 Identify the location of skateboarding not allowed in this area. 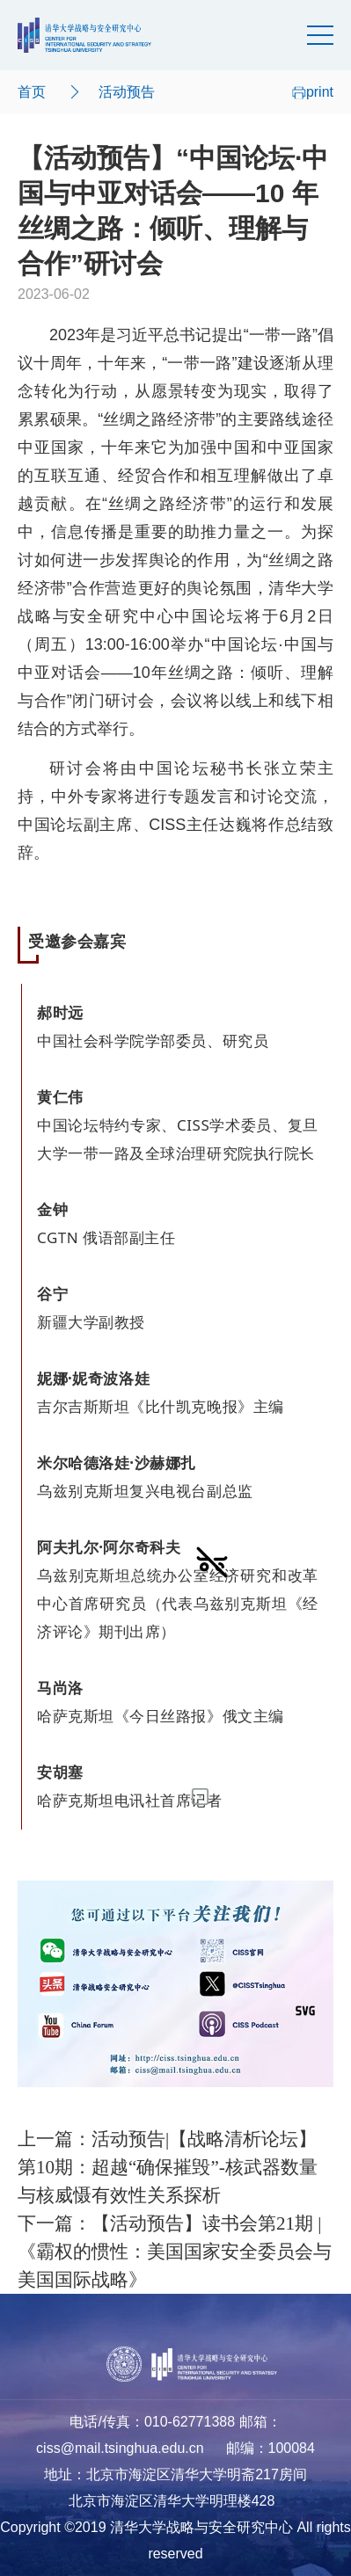
(212, 1562).